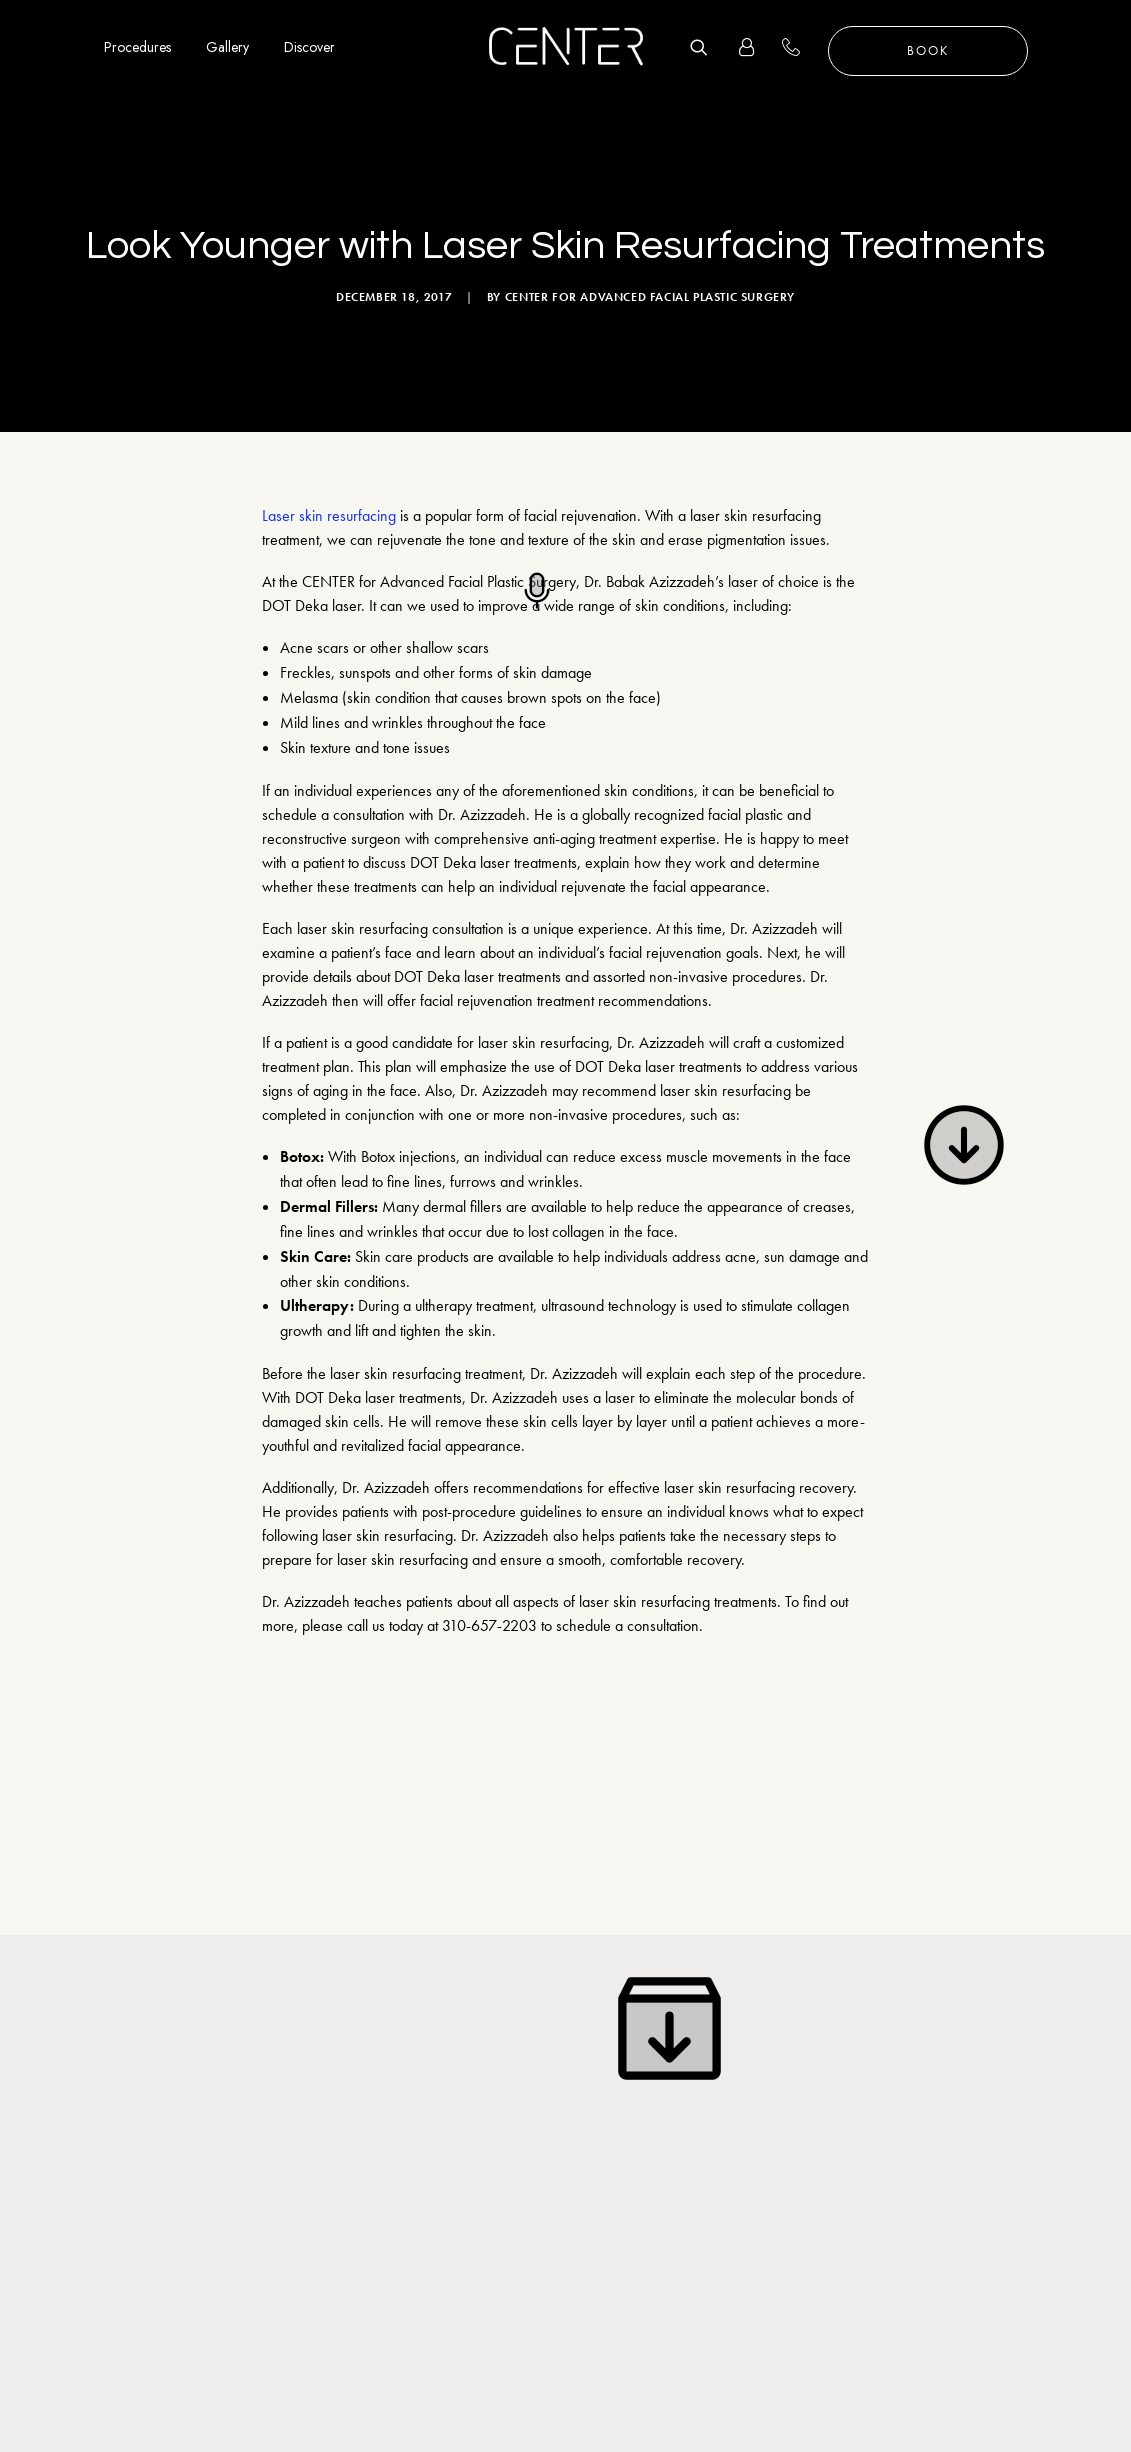 The width and height of the screenshot is (1131, 2452). What do you see at coordinates (669, 2028) in the screenshot?
I see `download to storage or archive` at bounding box center [669, 2028].